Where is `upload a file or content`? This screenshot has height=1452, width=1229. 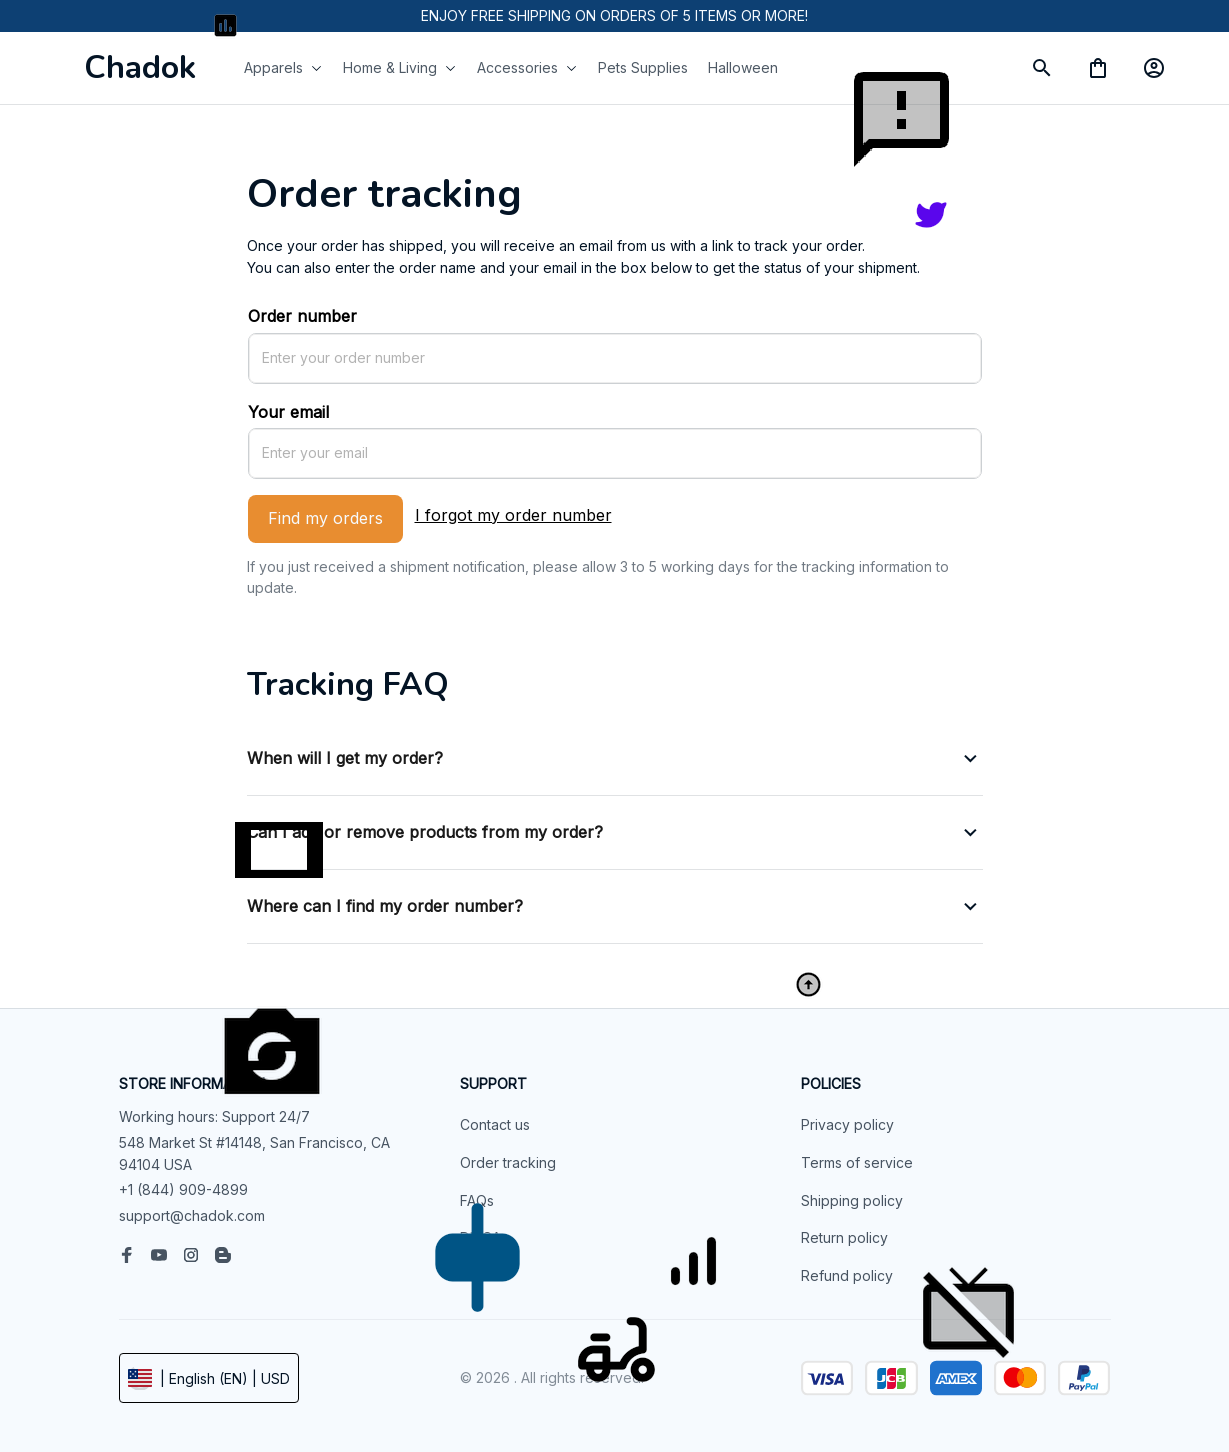 upload a file or content is located at coordinates (808, 984).